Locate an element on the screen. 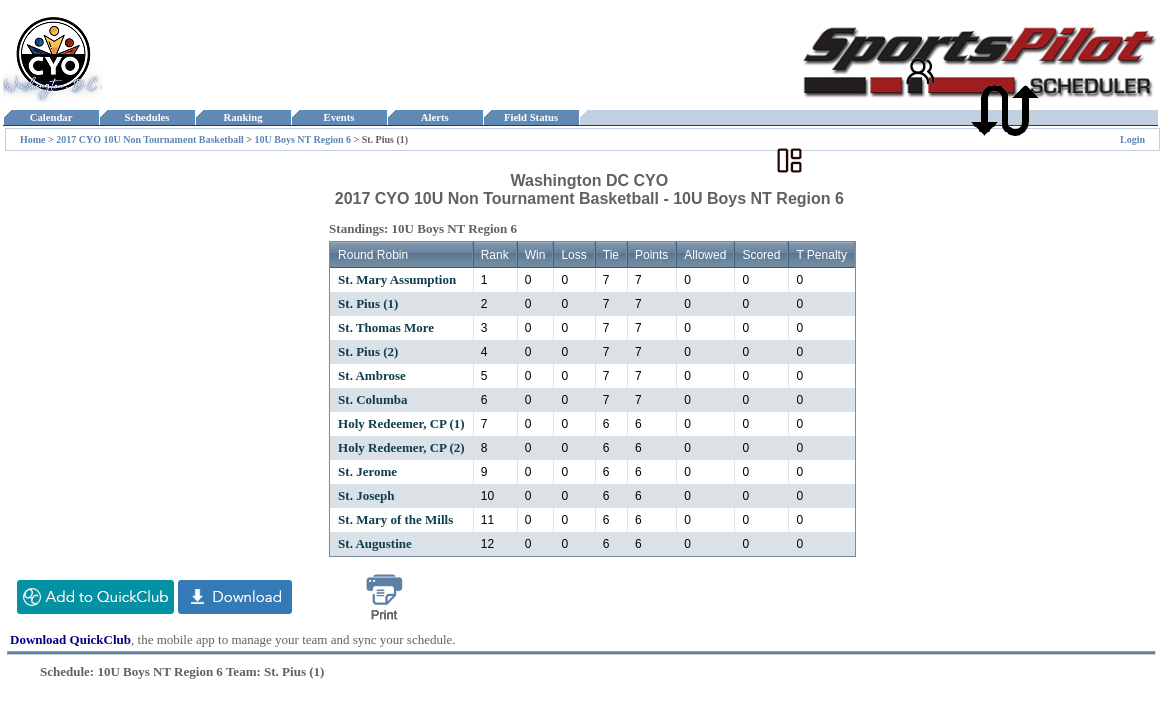 This screenshot has height=720, width=1161. swap or switch between active calls is located at coordinates (1005, 112).